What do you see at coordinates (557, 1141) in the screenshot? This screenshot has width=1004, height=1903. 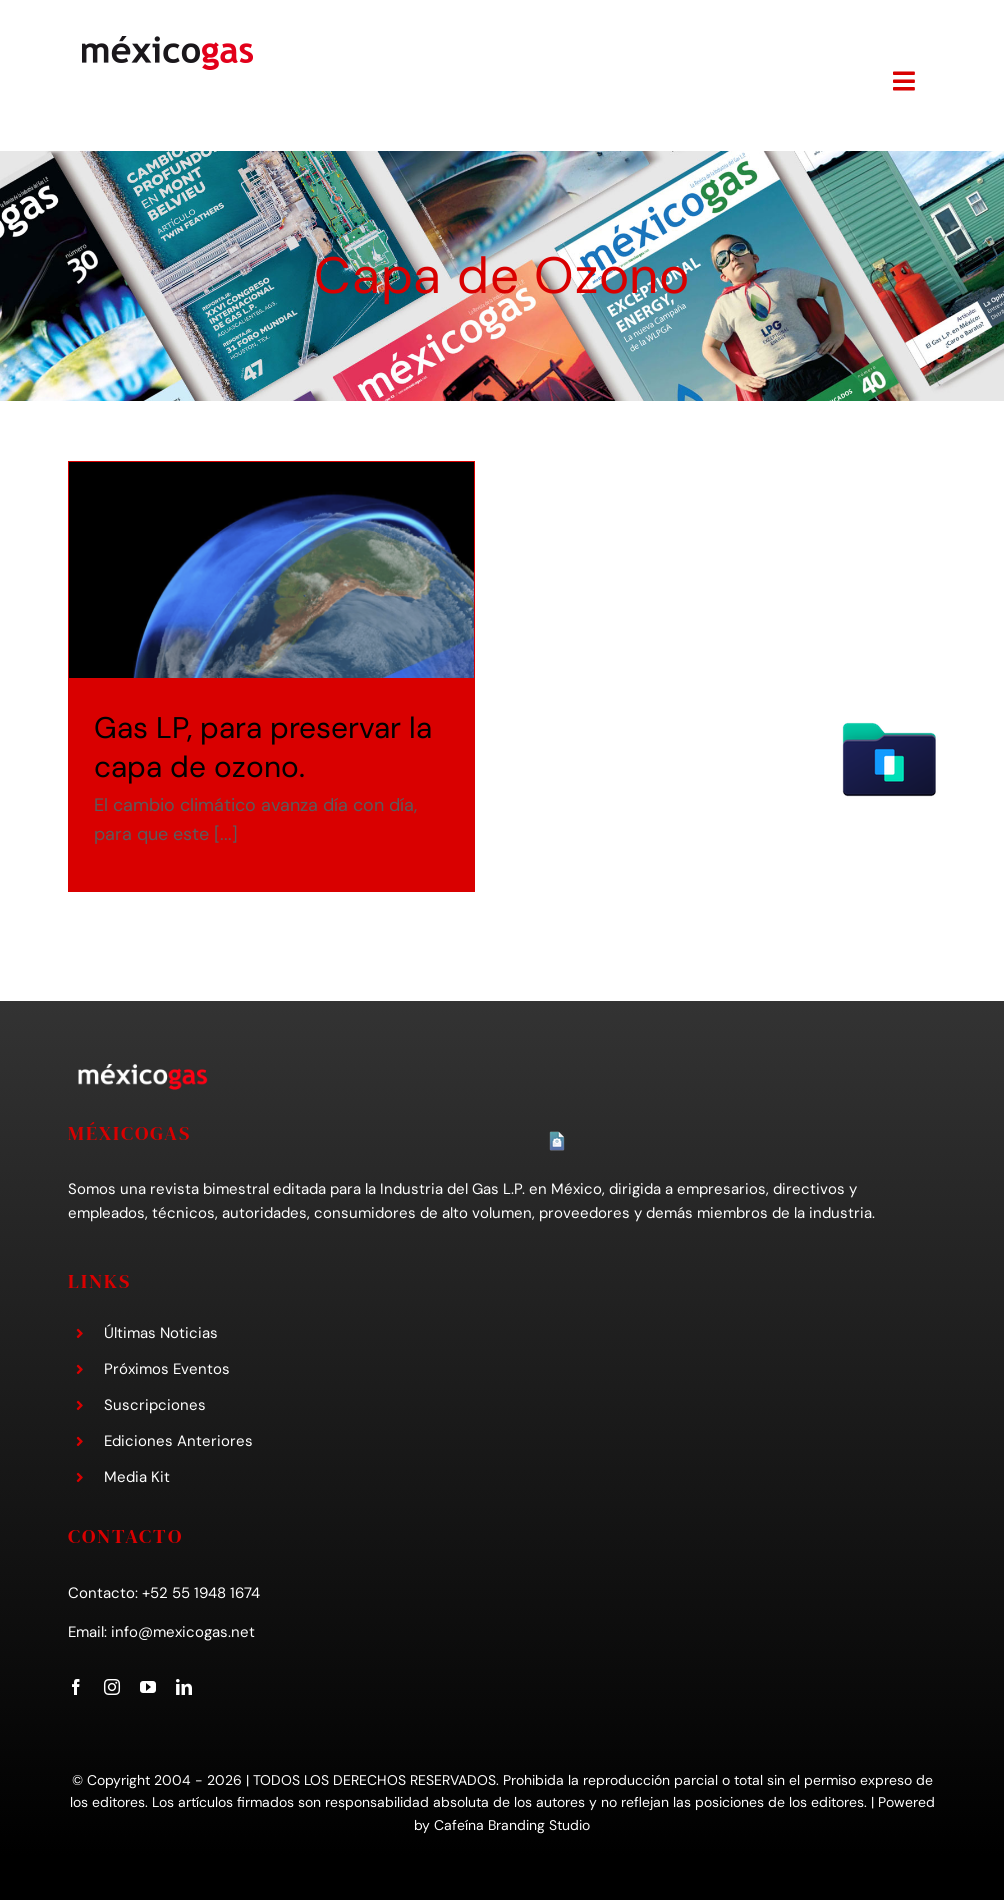 I see `microsoft outlook email file` at bounding box center [557, 1141].